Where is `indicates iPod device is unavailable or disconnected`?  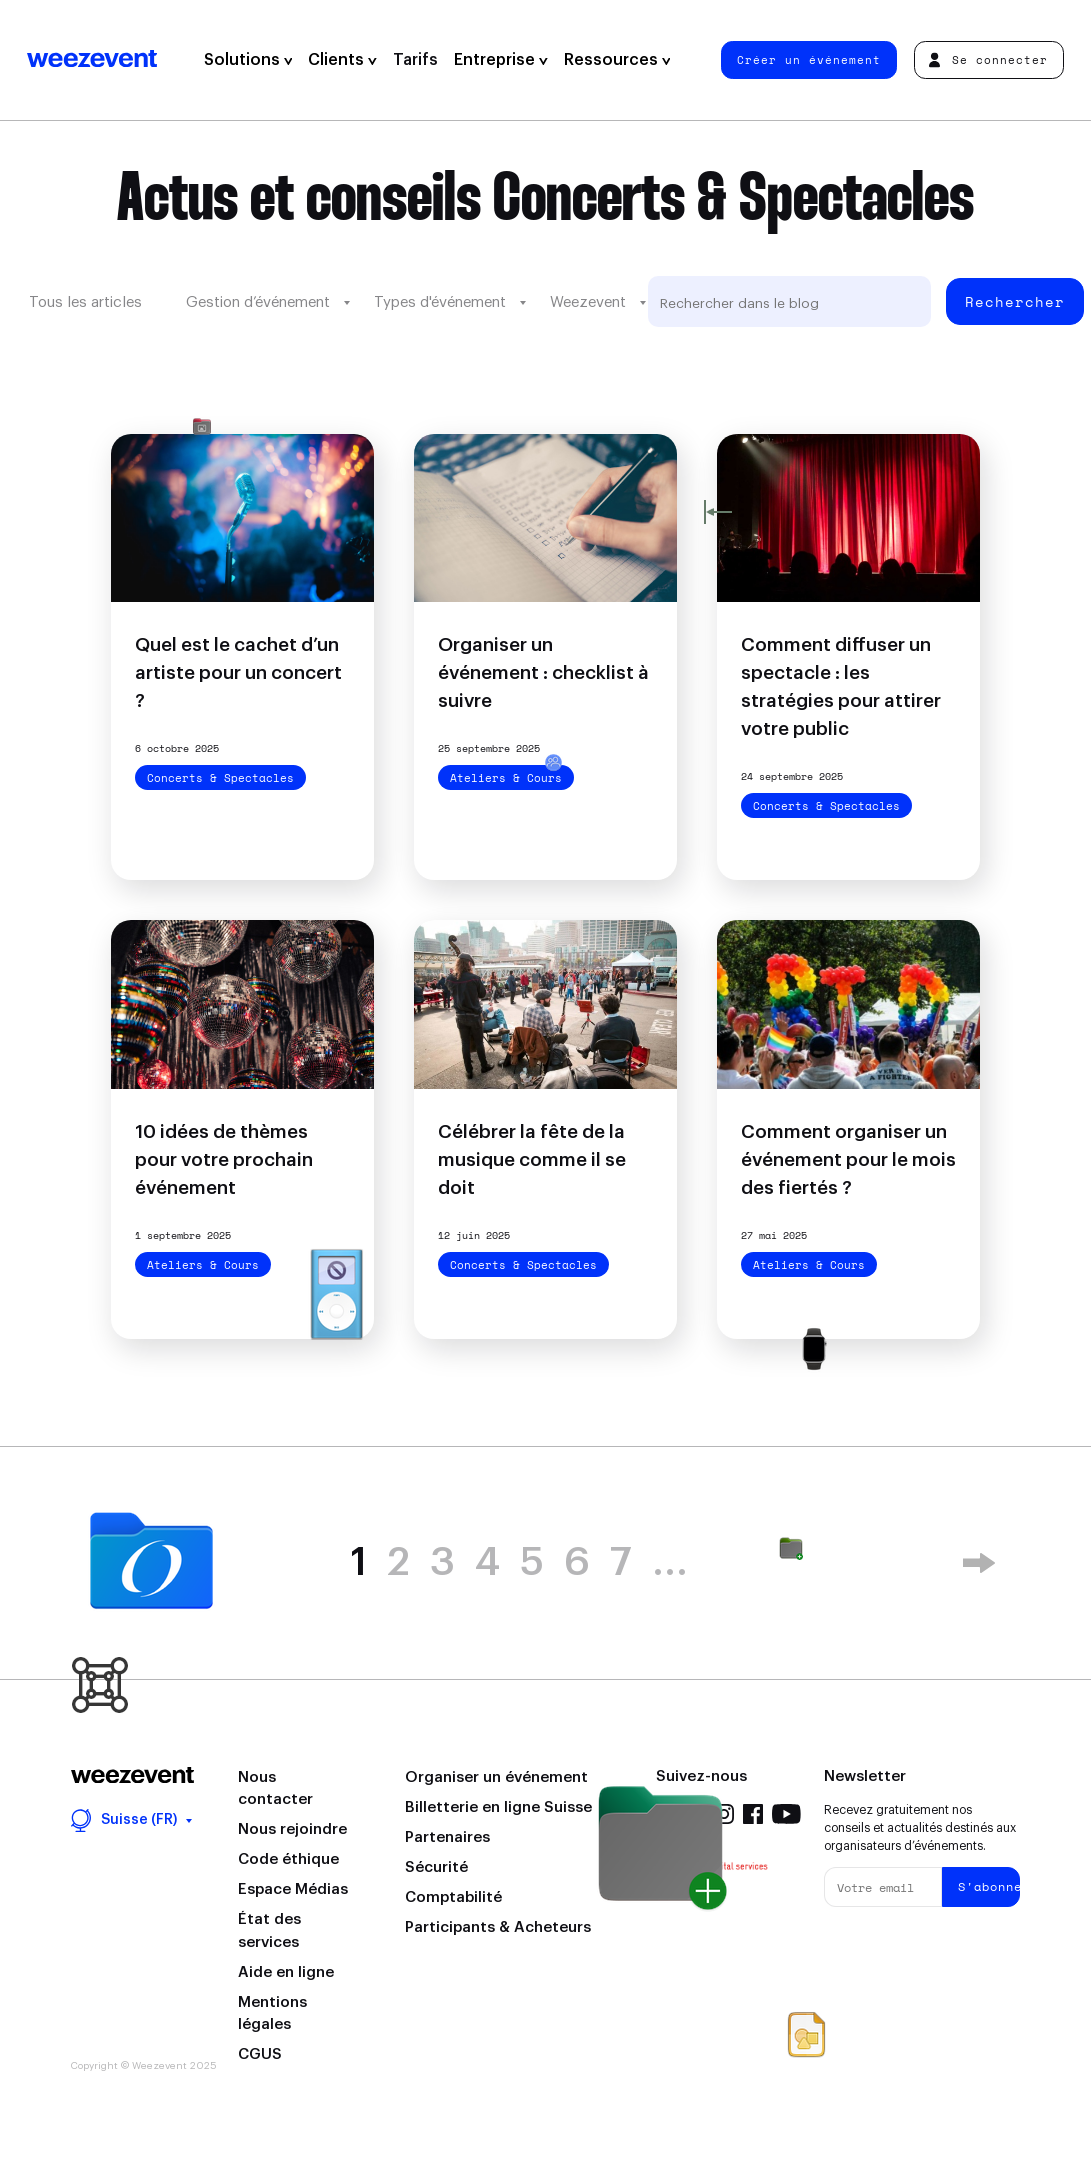
indicates iPod device is unavailable or disconnected is located at coordinates (336, 1294).